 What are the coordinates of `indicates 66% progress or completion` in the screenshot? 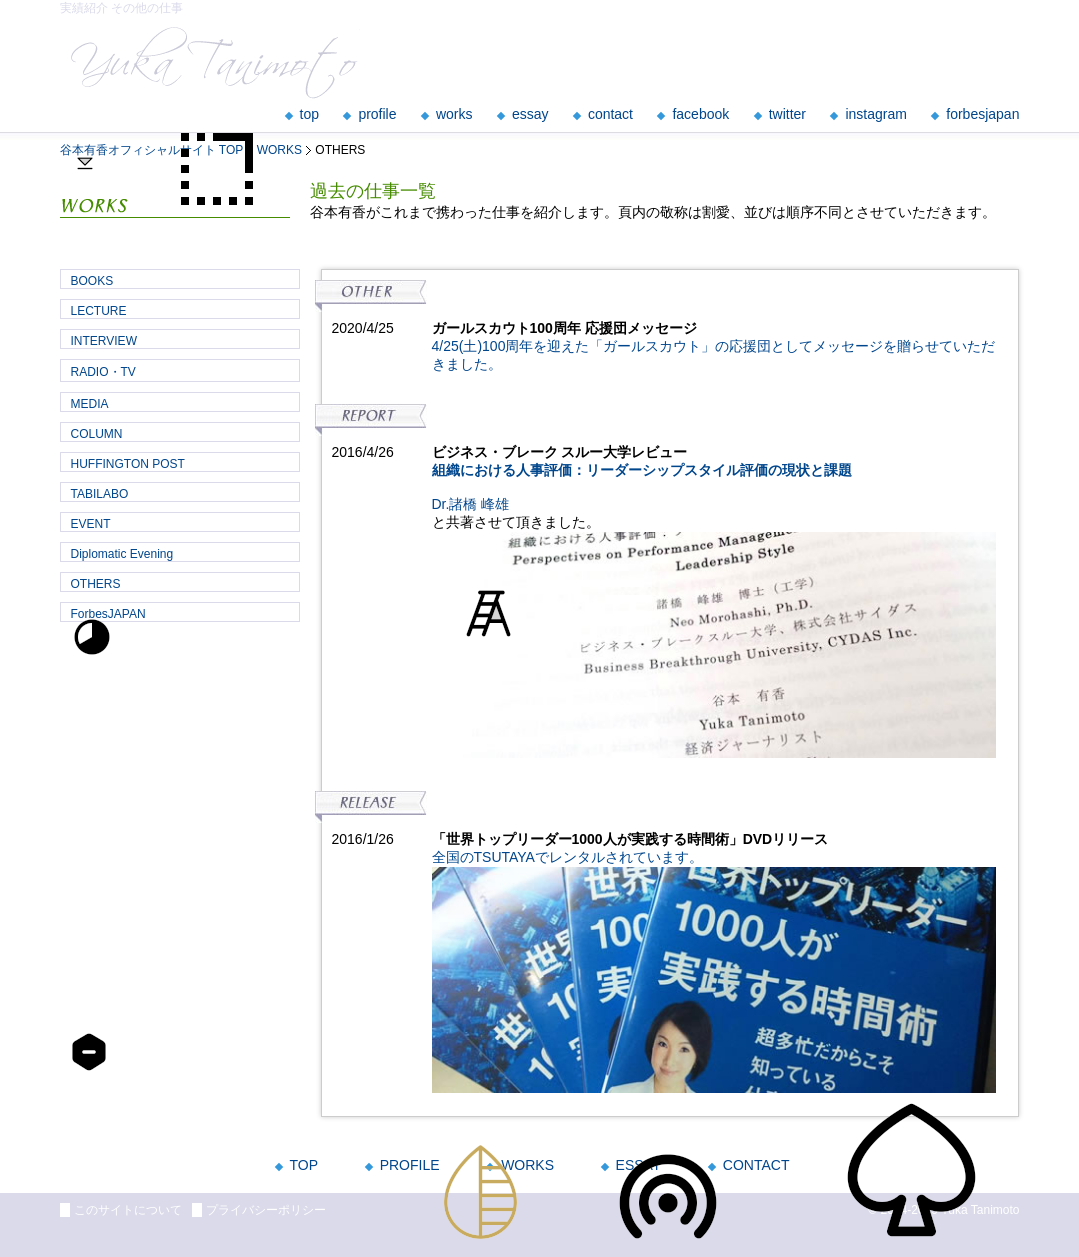 It's located at (92, 637).